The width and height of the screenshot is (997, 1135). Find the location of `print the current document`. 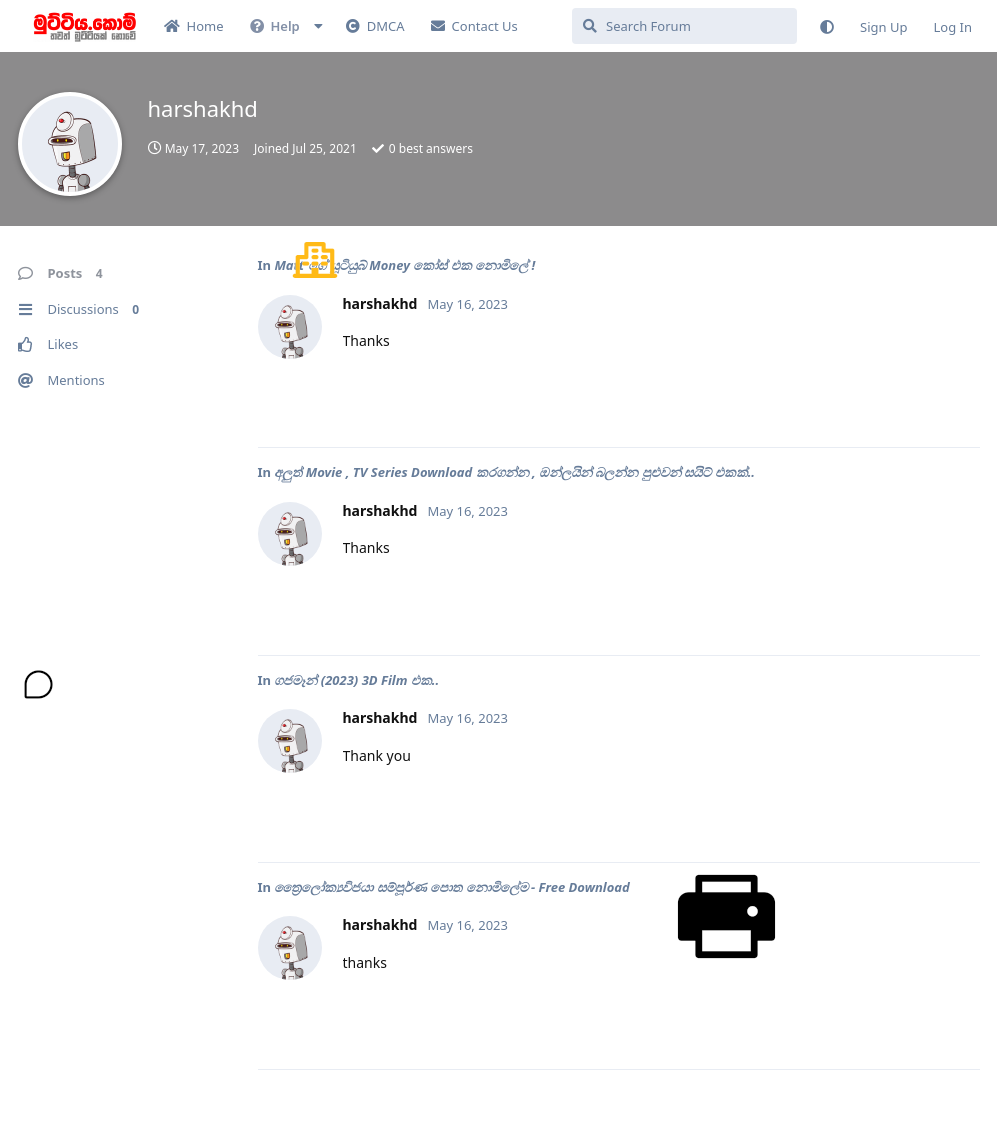

print the current document is located at coordinates (726, 916).